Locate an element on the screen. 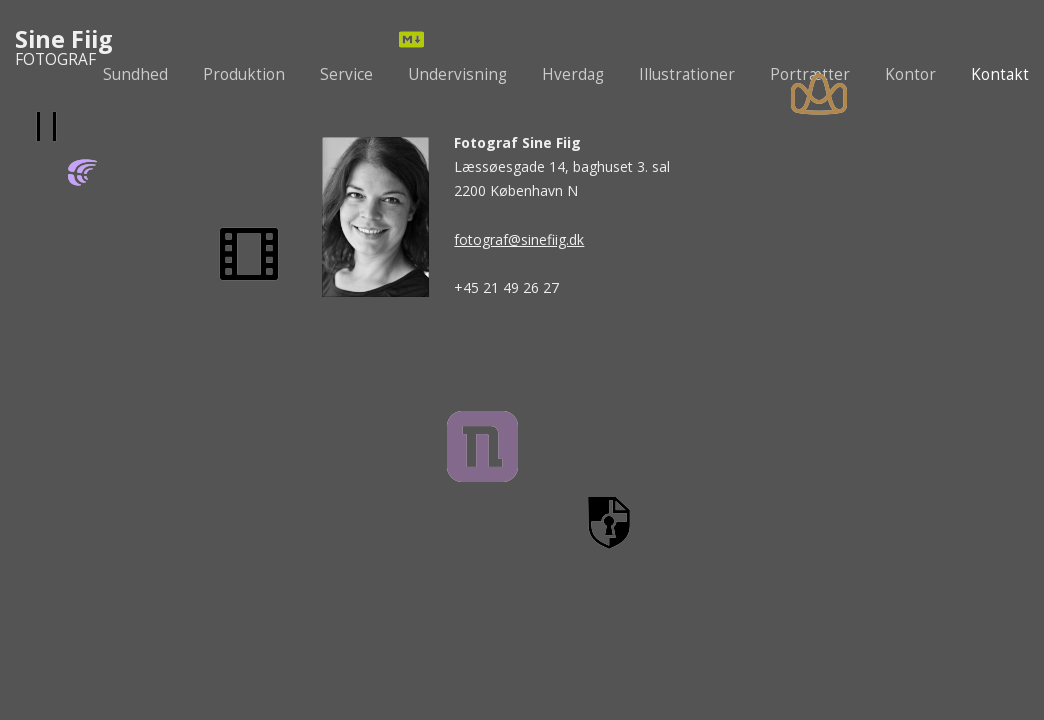 The width and height of the screenshot is (1044, 720). format text using markdown is located at coordinates (411, 39).